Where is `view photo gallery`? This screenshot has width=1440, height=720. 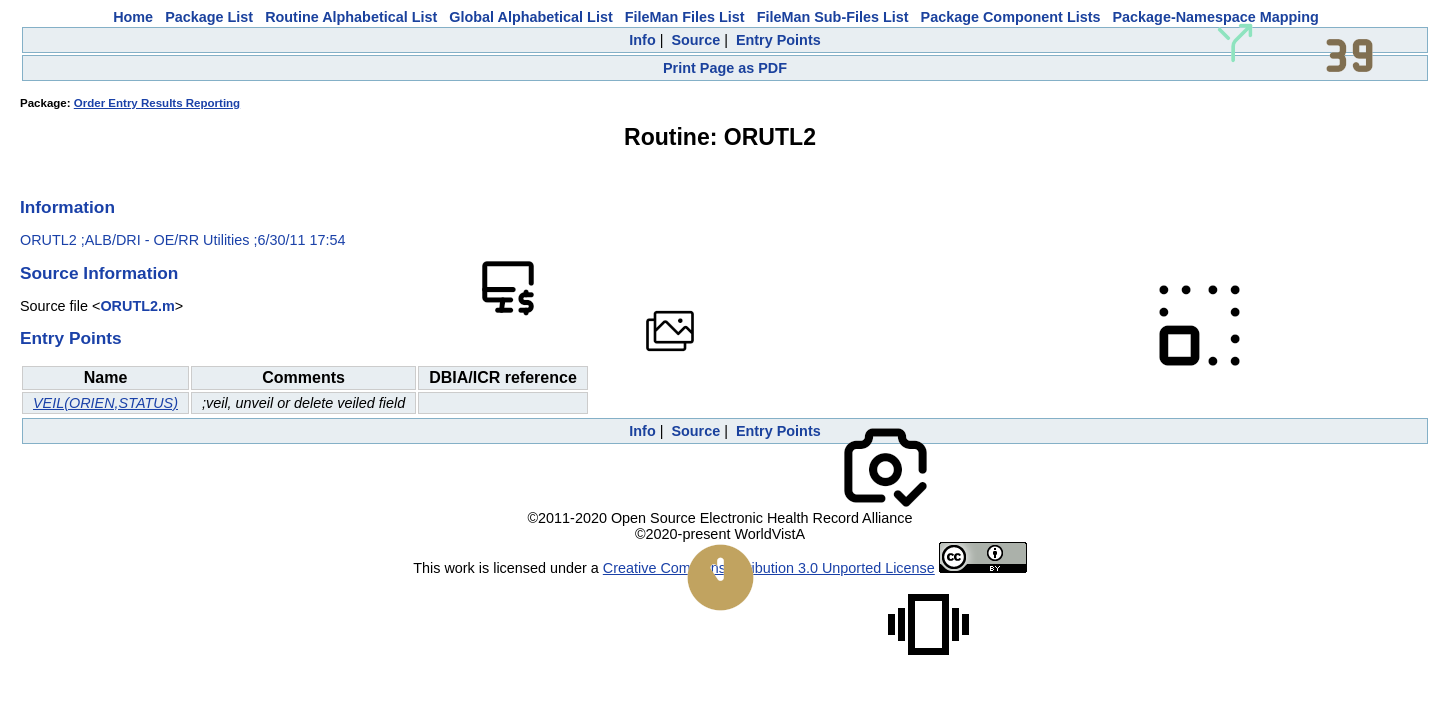
view photo gallery is located at coordinates (670, 331).